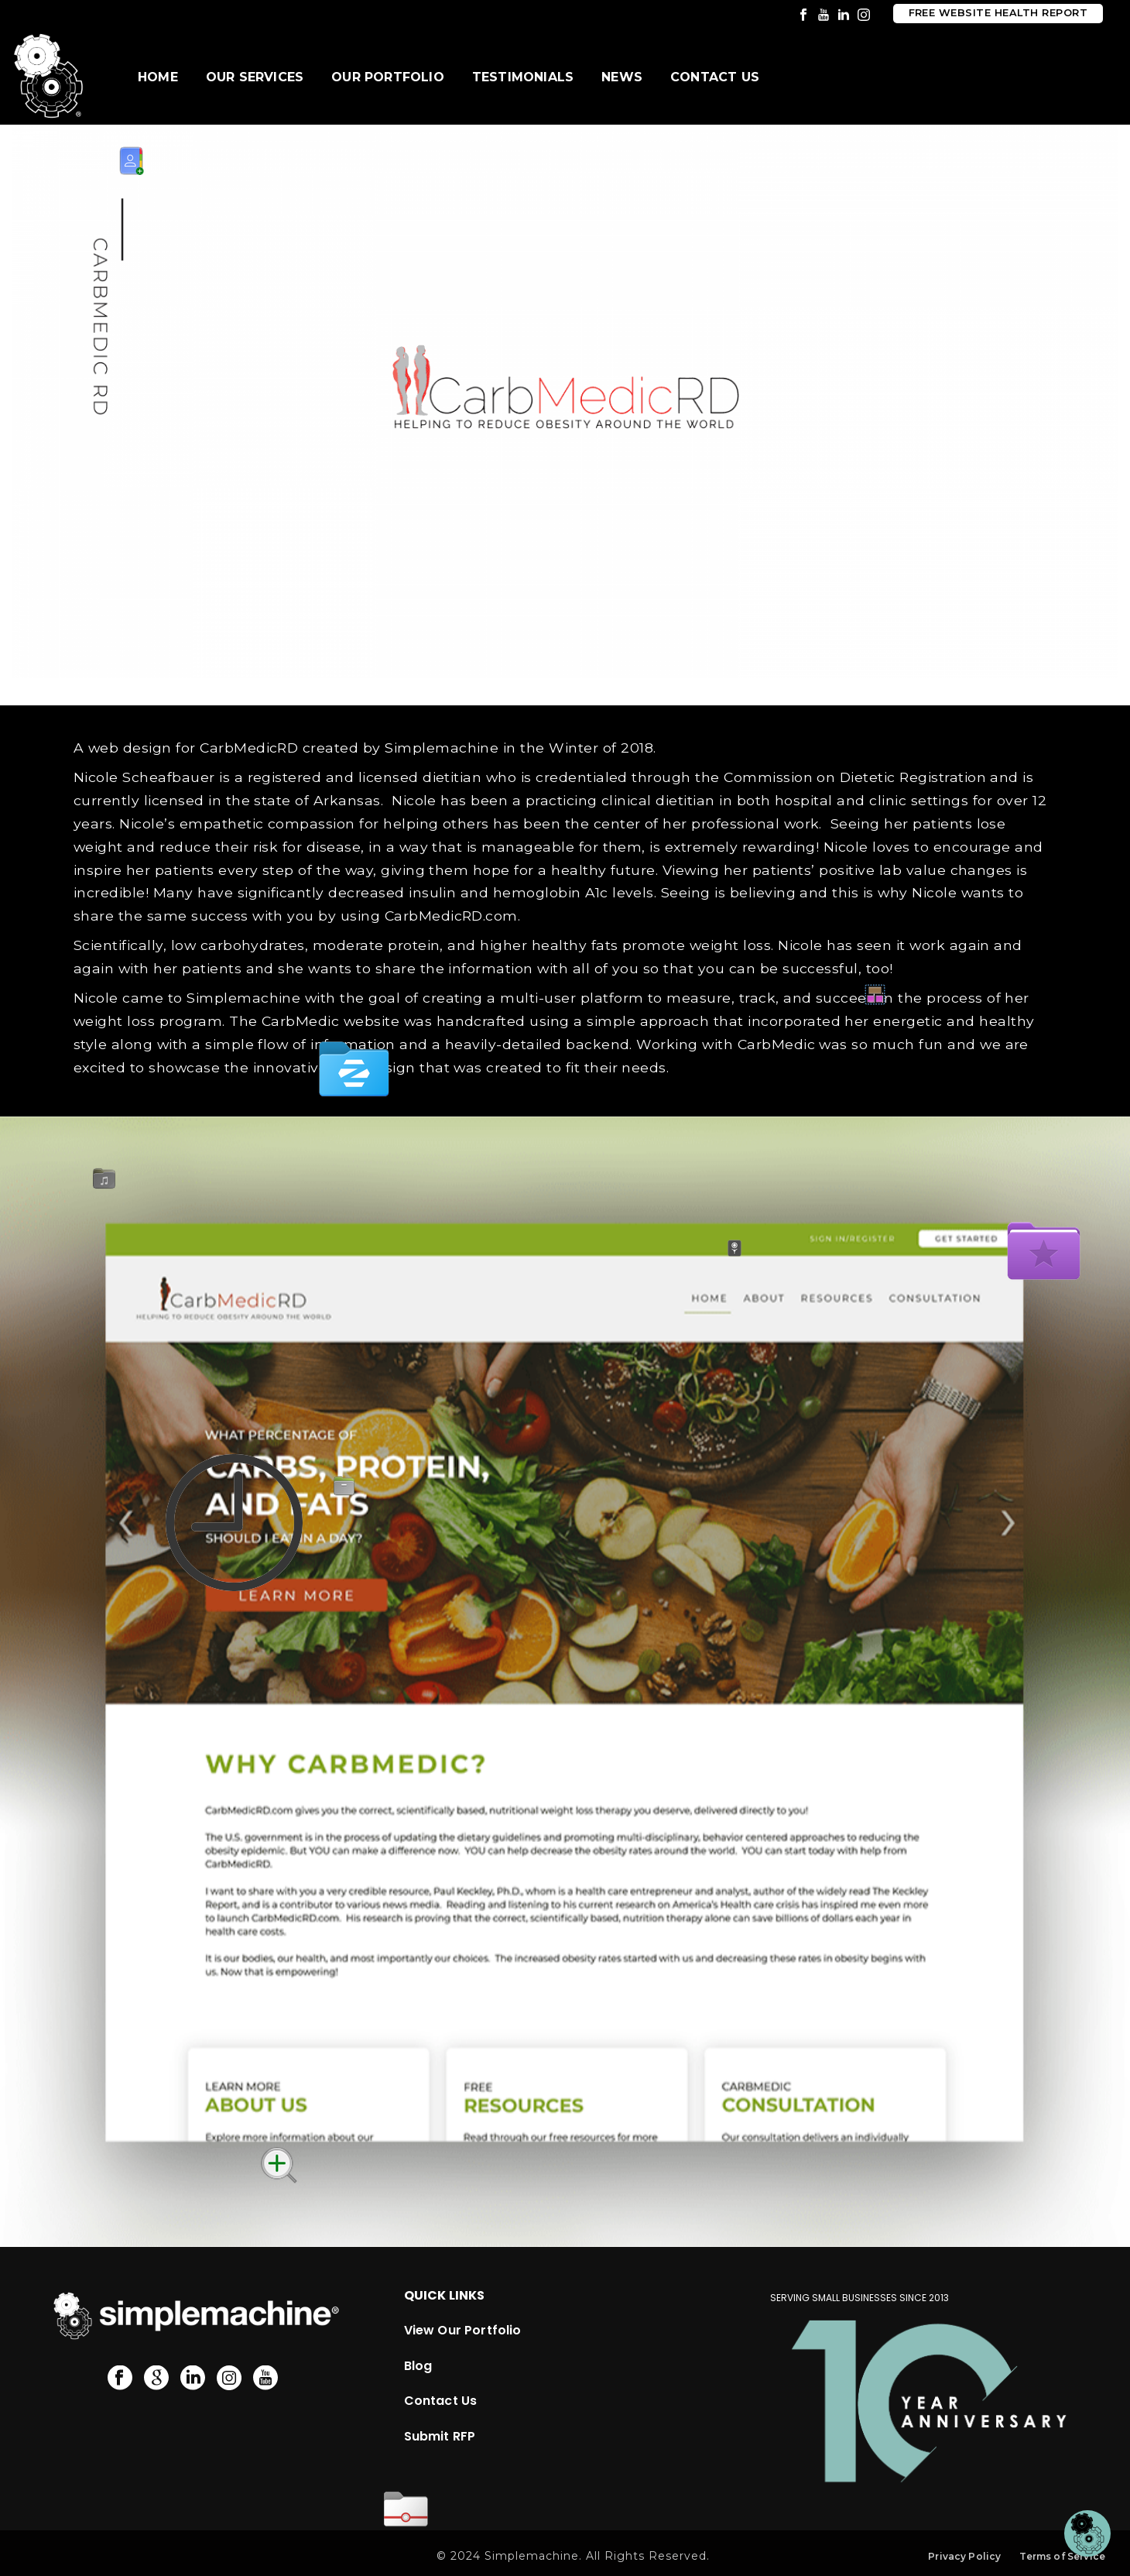 The height and width of the screenshot is (2576, 1130). Describe the element at coordinates (406, 2510) in the screenshot. I see `open pokémon premier ball themed folder` at that location.